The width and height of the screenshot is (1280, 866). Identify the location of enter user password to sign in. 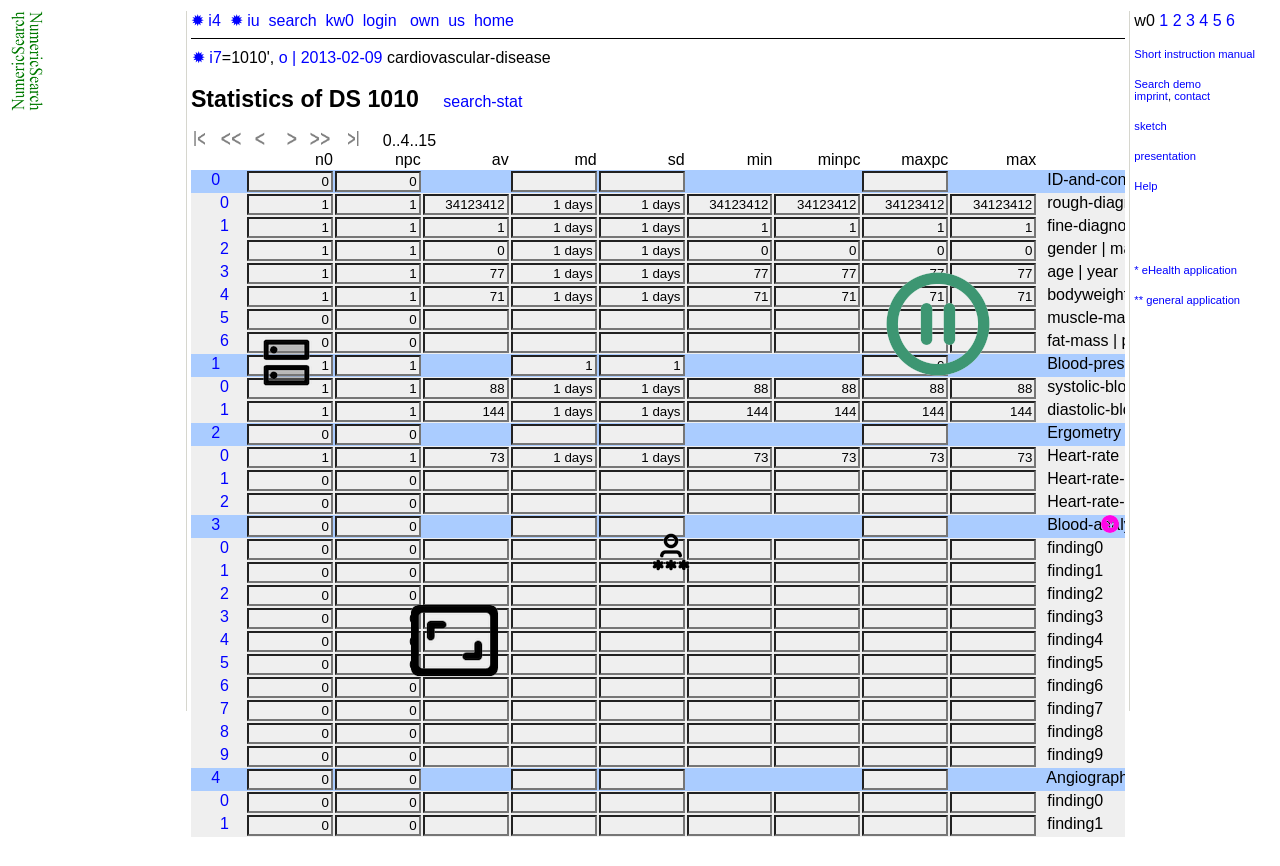
(671, 552).